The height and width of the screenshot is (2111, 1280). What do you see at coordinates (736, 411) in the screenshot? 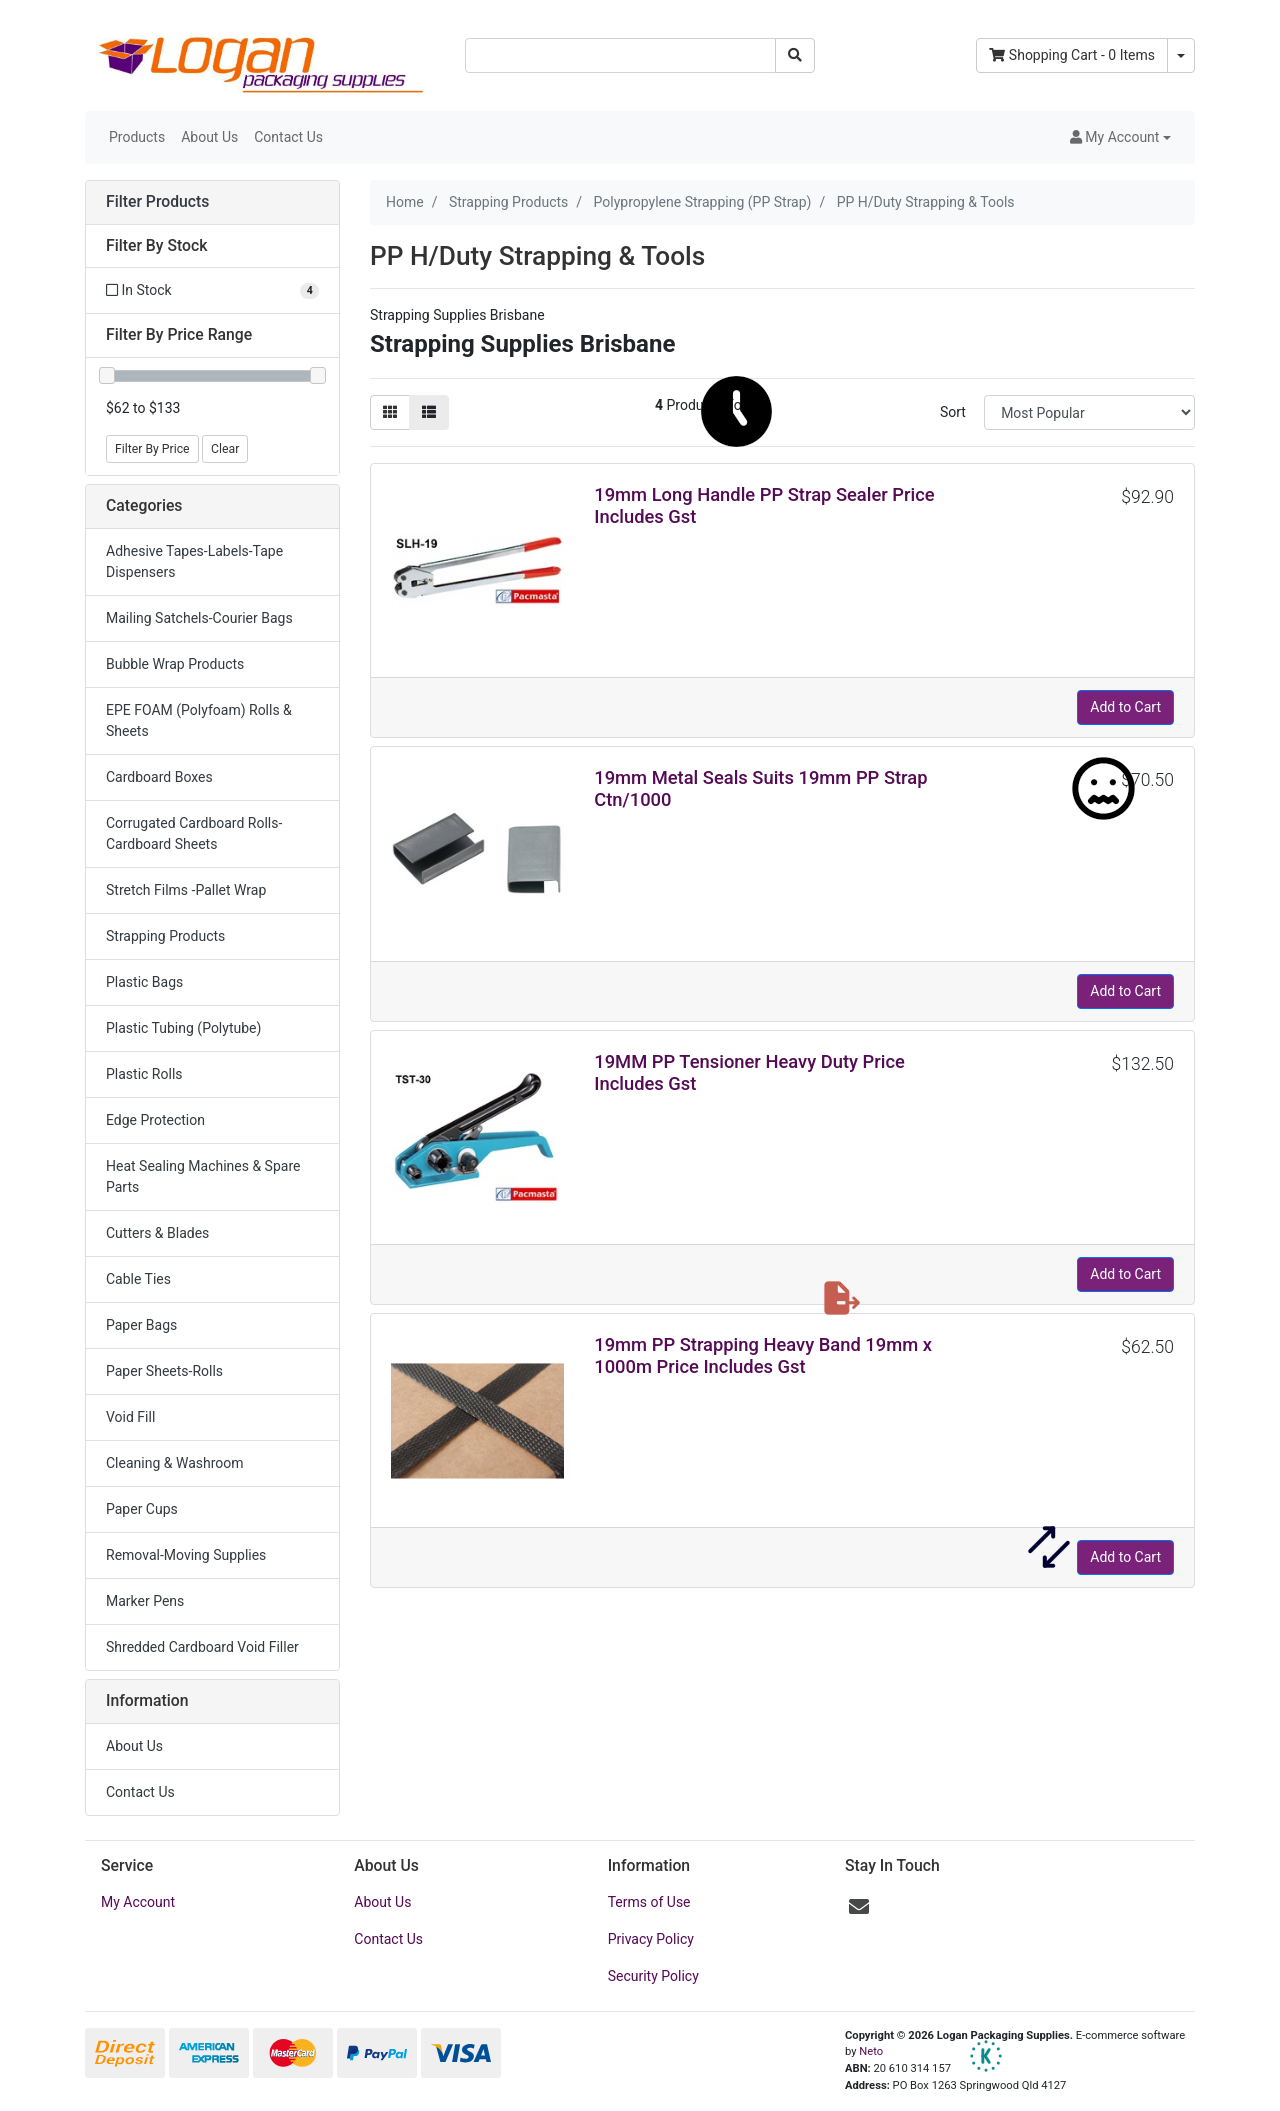
I see `indicates the current time or timestamp` at bounding box center [736, 411].